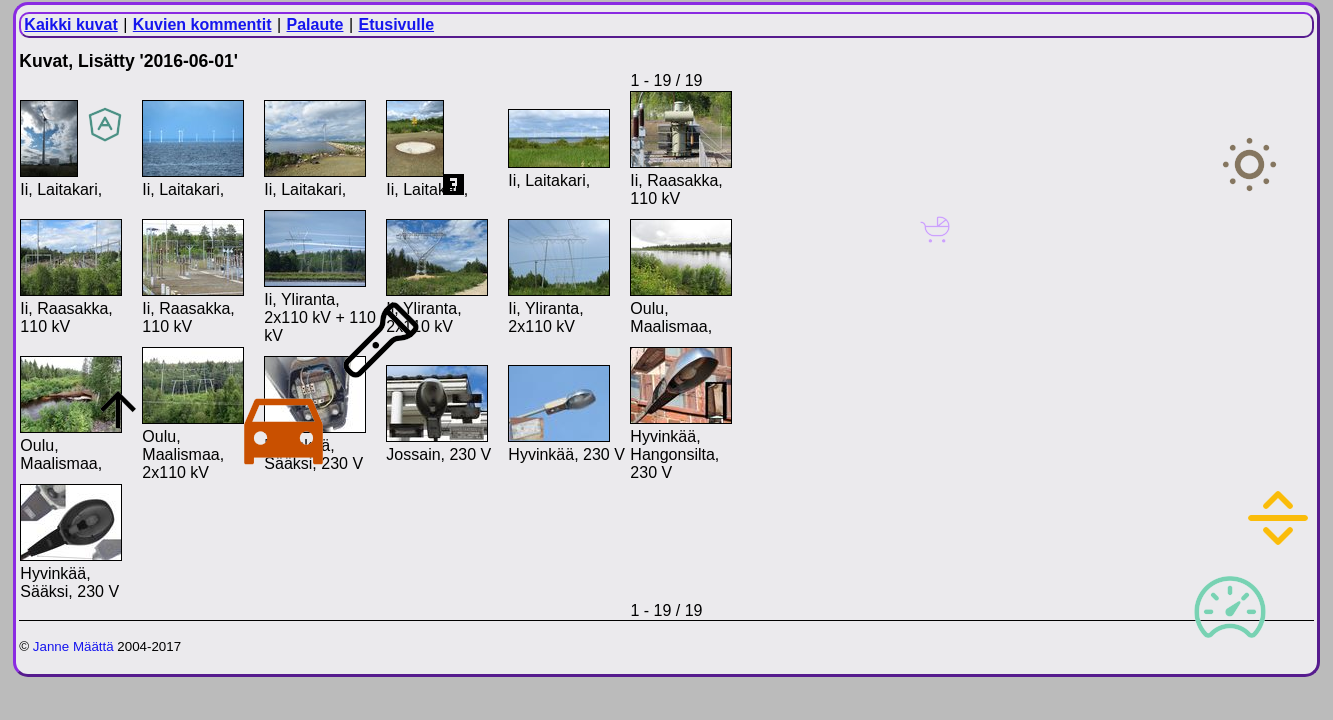 The width and height of the screenshot is (1333, 720). Describe the element at coordinates (1278, 518) in the screenshot. I see `adjust horizontal divider position` at that location.